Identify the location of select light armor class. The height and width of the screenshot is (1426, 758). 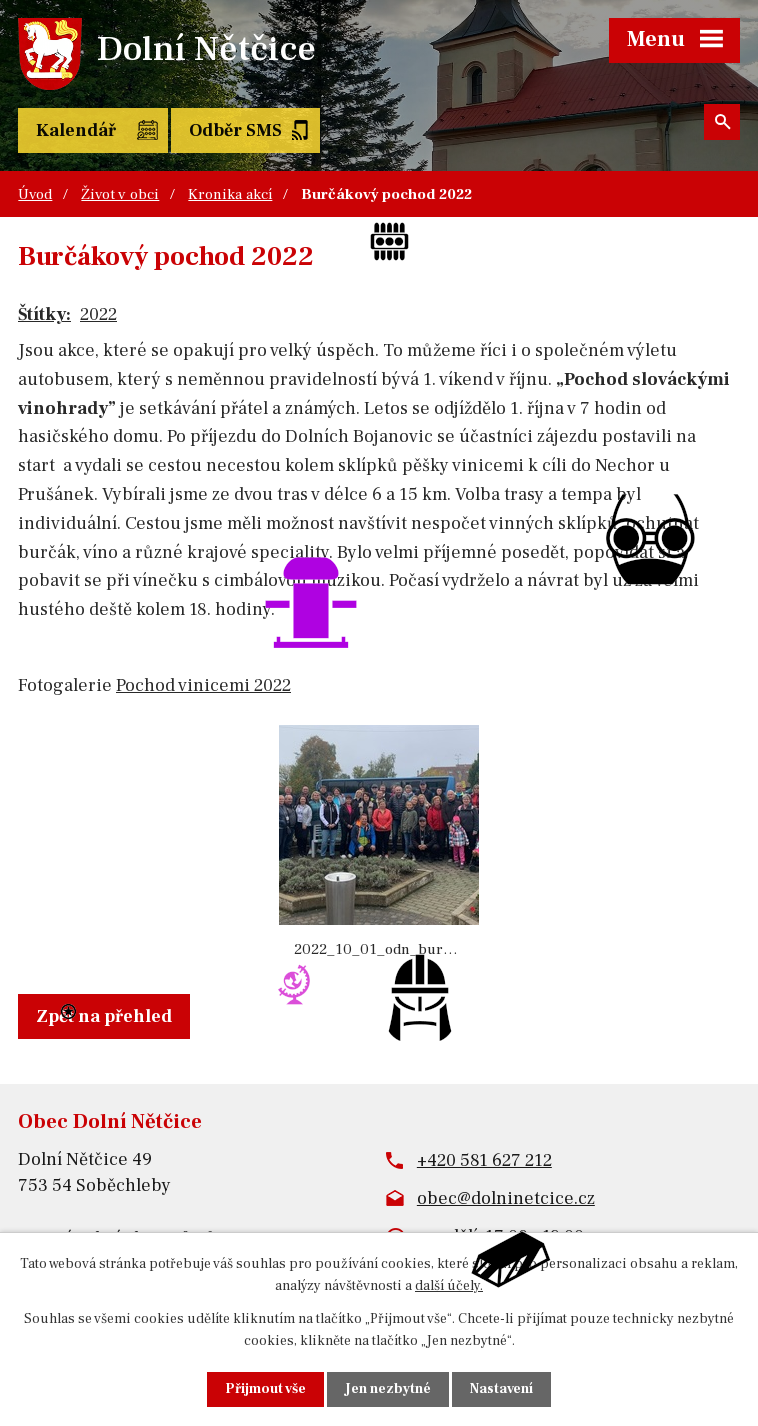
(420, 998).